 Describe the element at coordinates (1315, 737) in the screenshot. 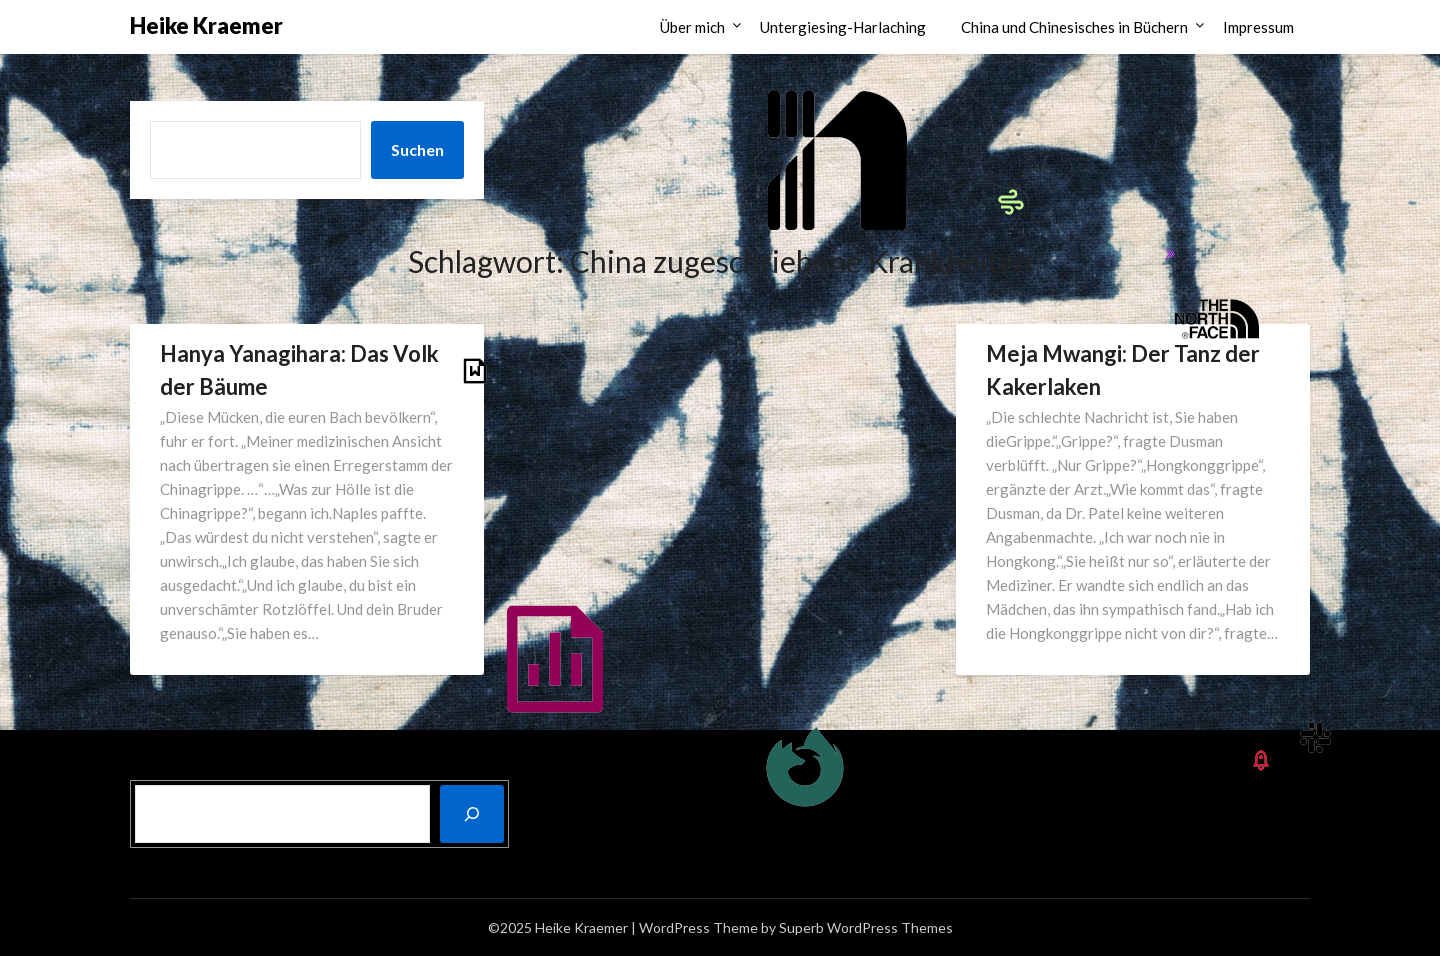

I see `open Slack messaging app` at that location.